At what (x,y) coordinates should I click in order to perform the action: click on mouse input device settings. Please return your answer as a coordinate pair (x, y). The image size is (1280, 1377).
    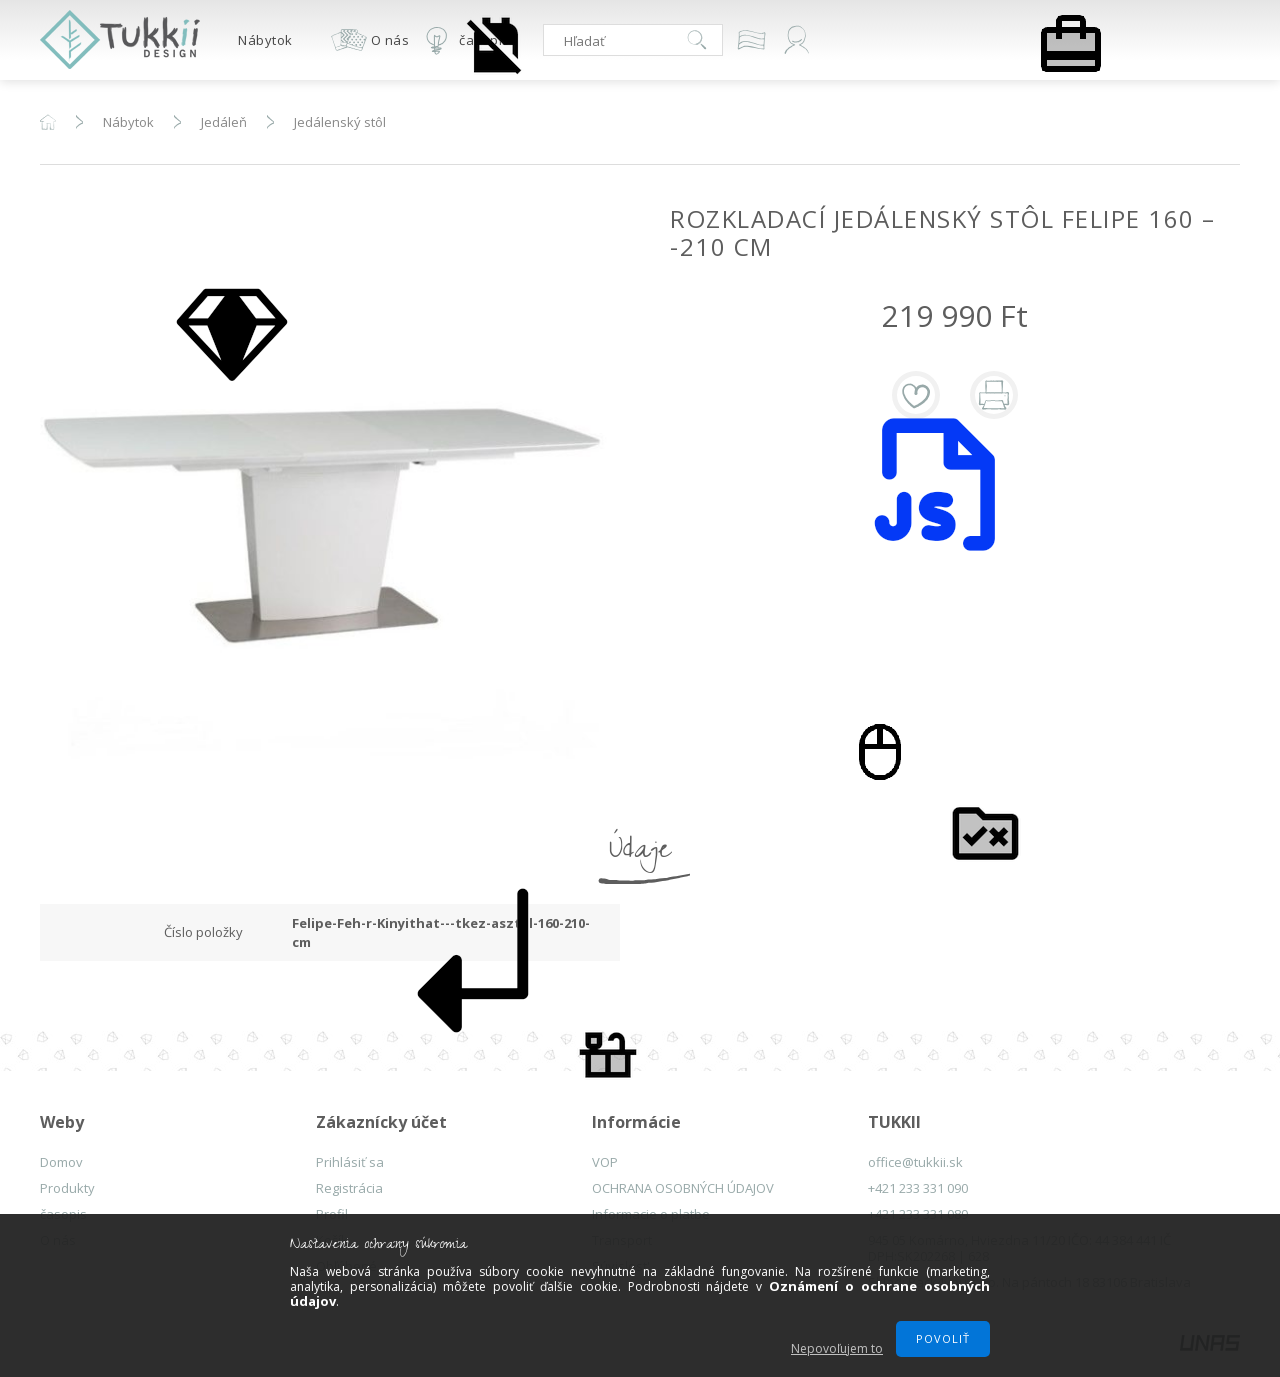
    Looking at the image, I should click on (880, 752).